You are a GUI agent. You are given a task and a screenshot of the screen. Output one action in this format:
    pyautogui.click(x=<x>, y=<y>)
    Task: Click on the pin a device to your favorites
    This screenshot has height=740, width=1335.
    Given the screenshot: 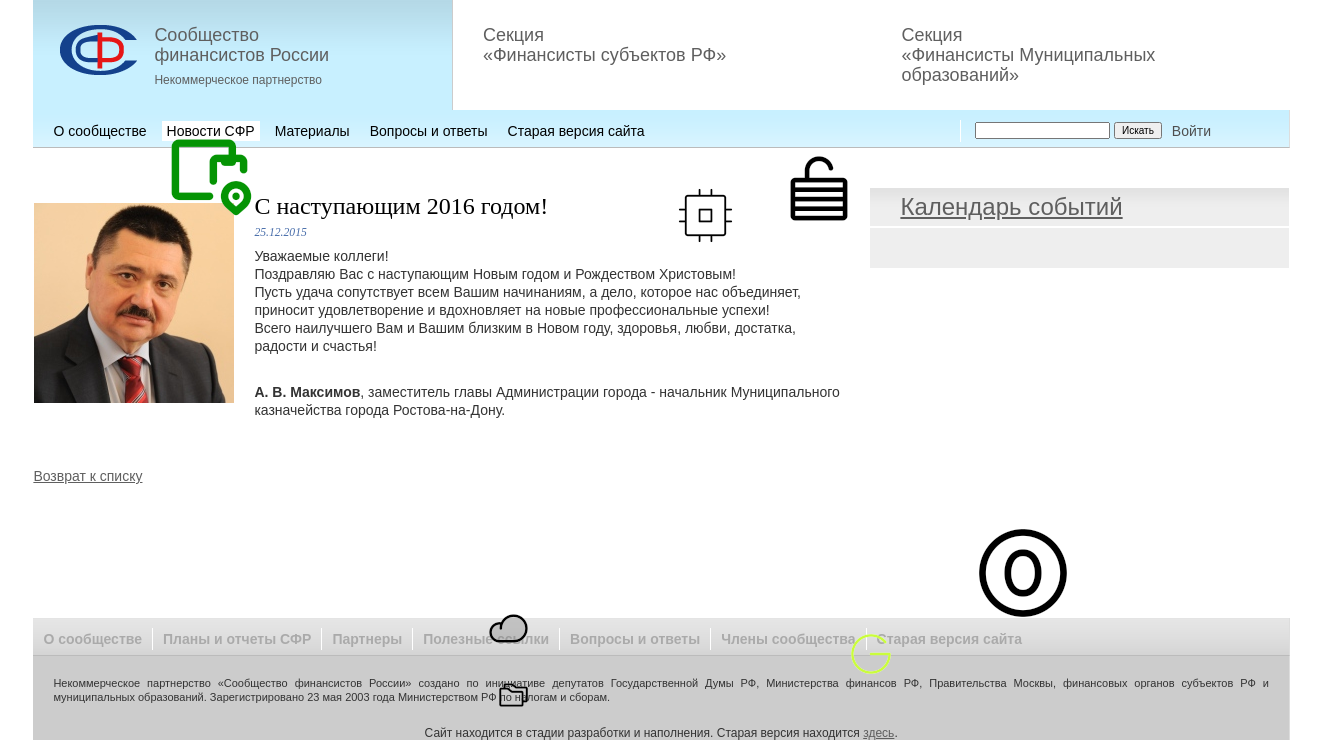 What is the action you would take?
    pyautogui.click(x=209, y=173)
    